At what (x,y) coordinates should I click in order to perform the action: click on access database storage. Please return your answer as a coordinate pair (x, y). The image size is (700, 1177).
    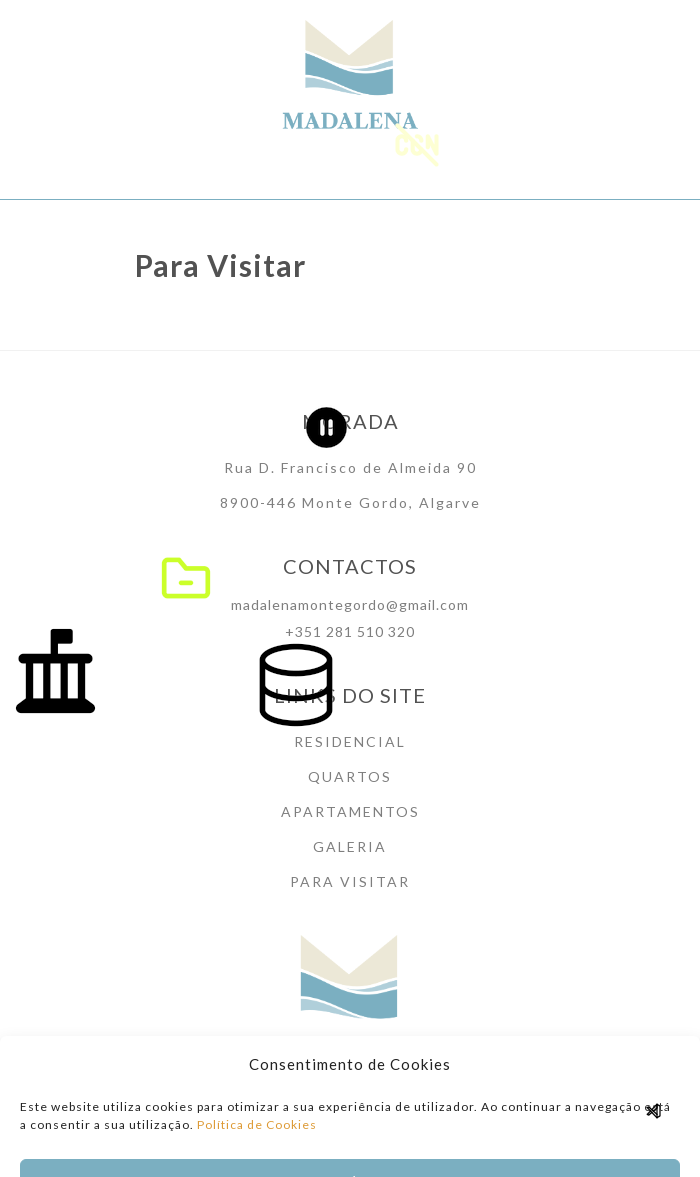
    Looking at the image, I should click on (296, 685).